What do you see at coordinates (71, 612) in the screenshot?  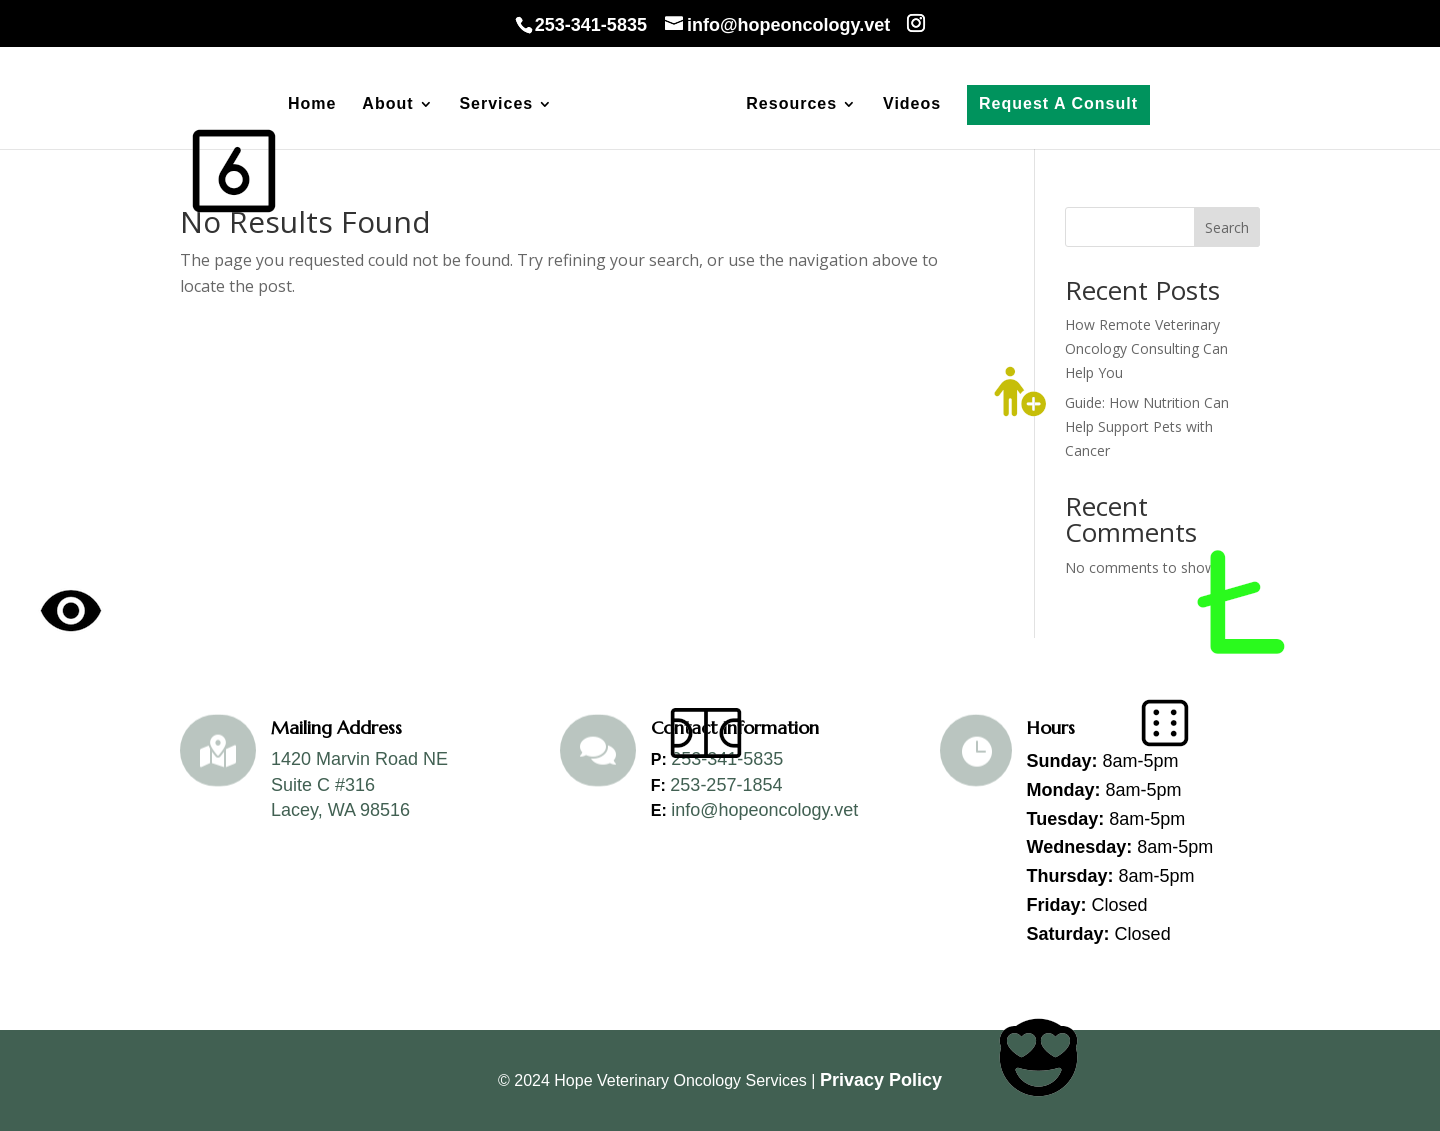 I see `toggle visibility of an item or element` at bounding box center [71, 612].